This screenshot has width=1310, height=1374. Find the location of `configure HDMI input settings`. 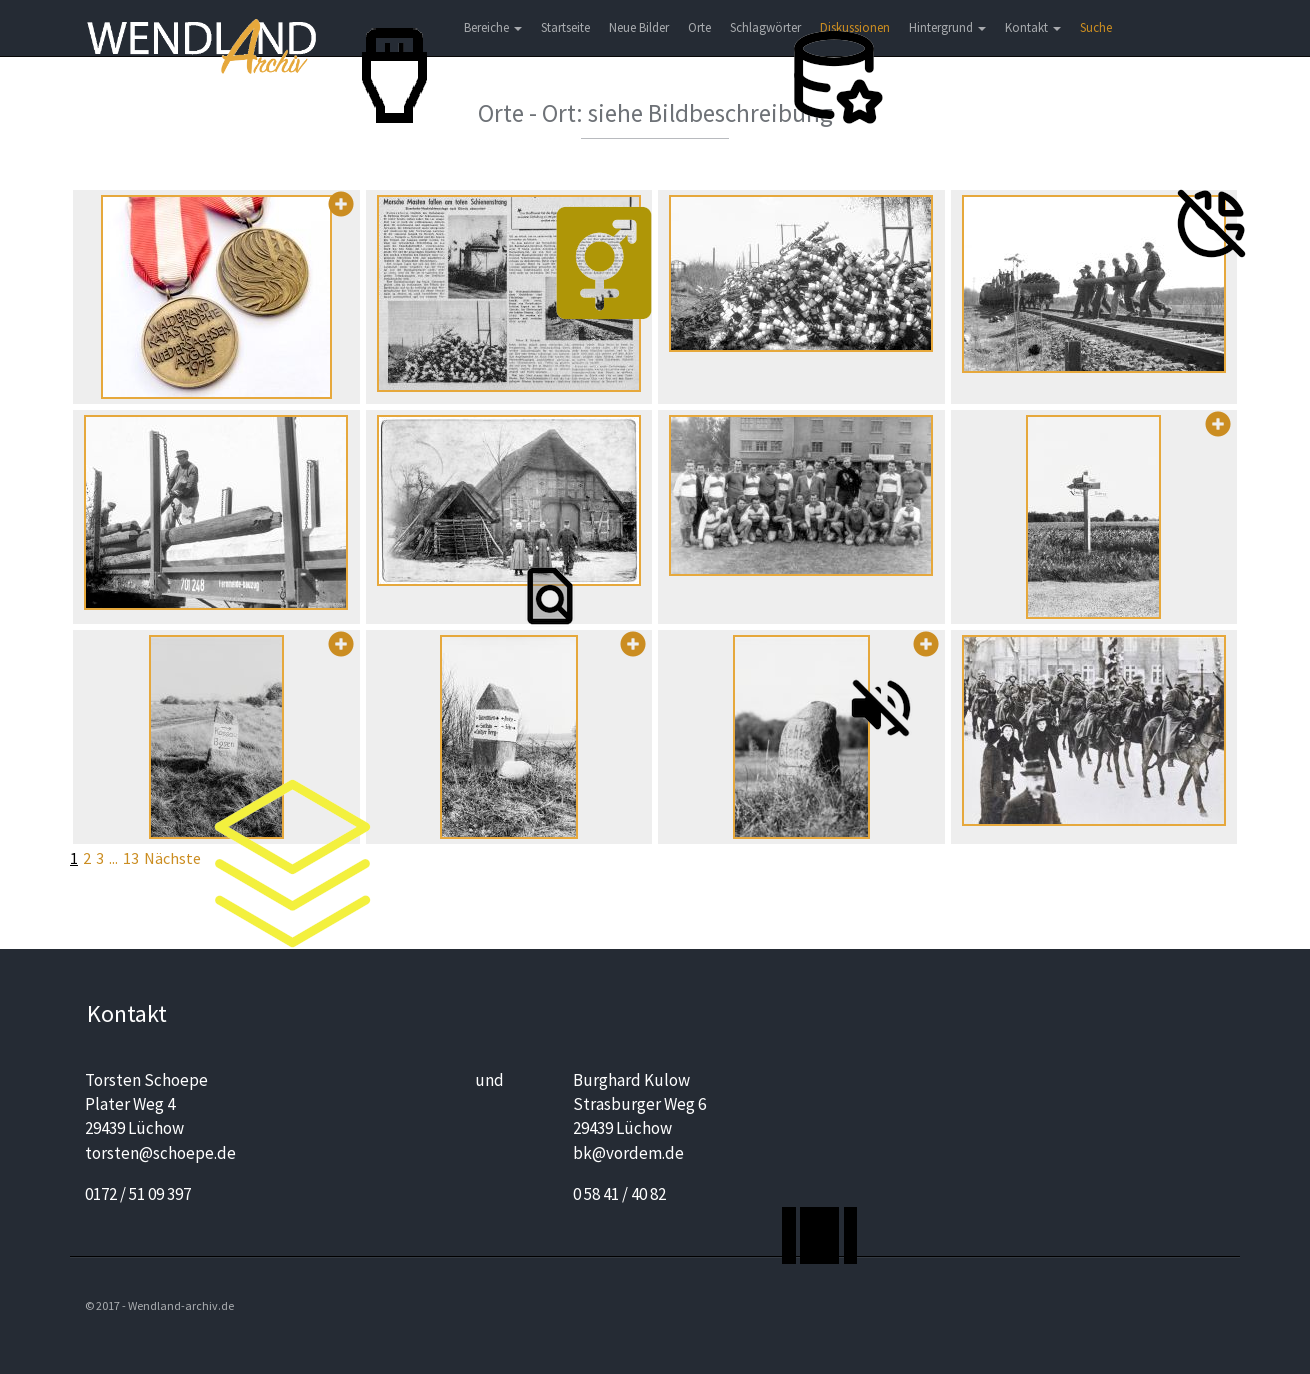

configure HDMI input settings is located at coordinates (394, 75).